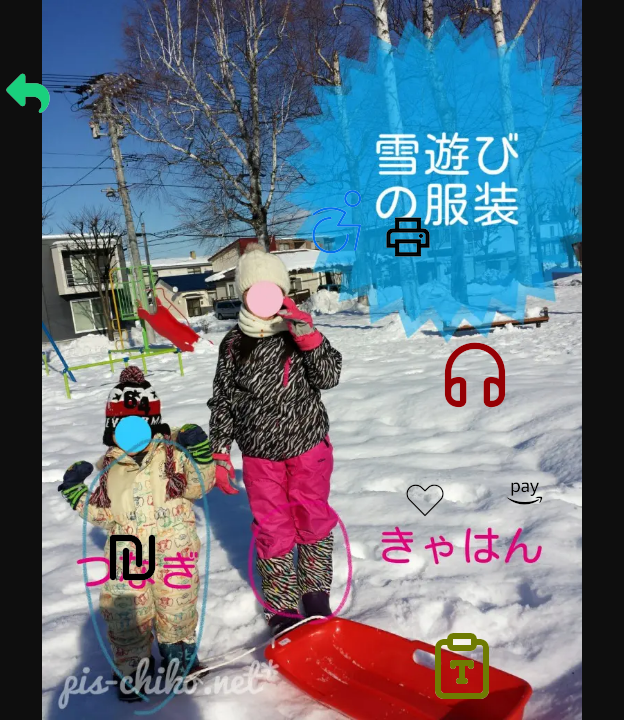  Describe the element at coordinates (425, 499) in the screenshot. I see `add to favorites` at that location.